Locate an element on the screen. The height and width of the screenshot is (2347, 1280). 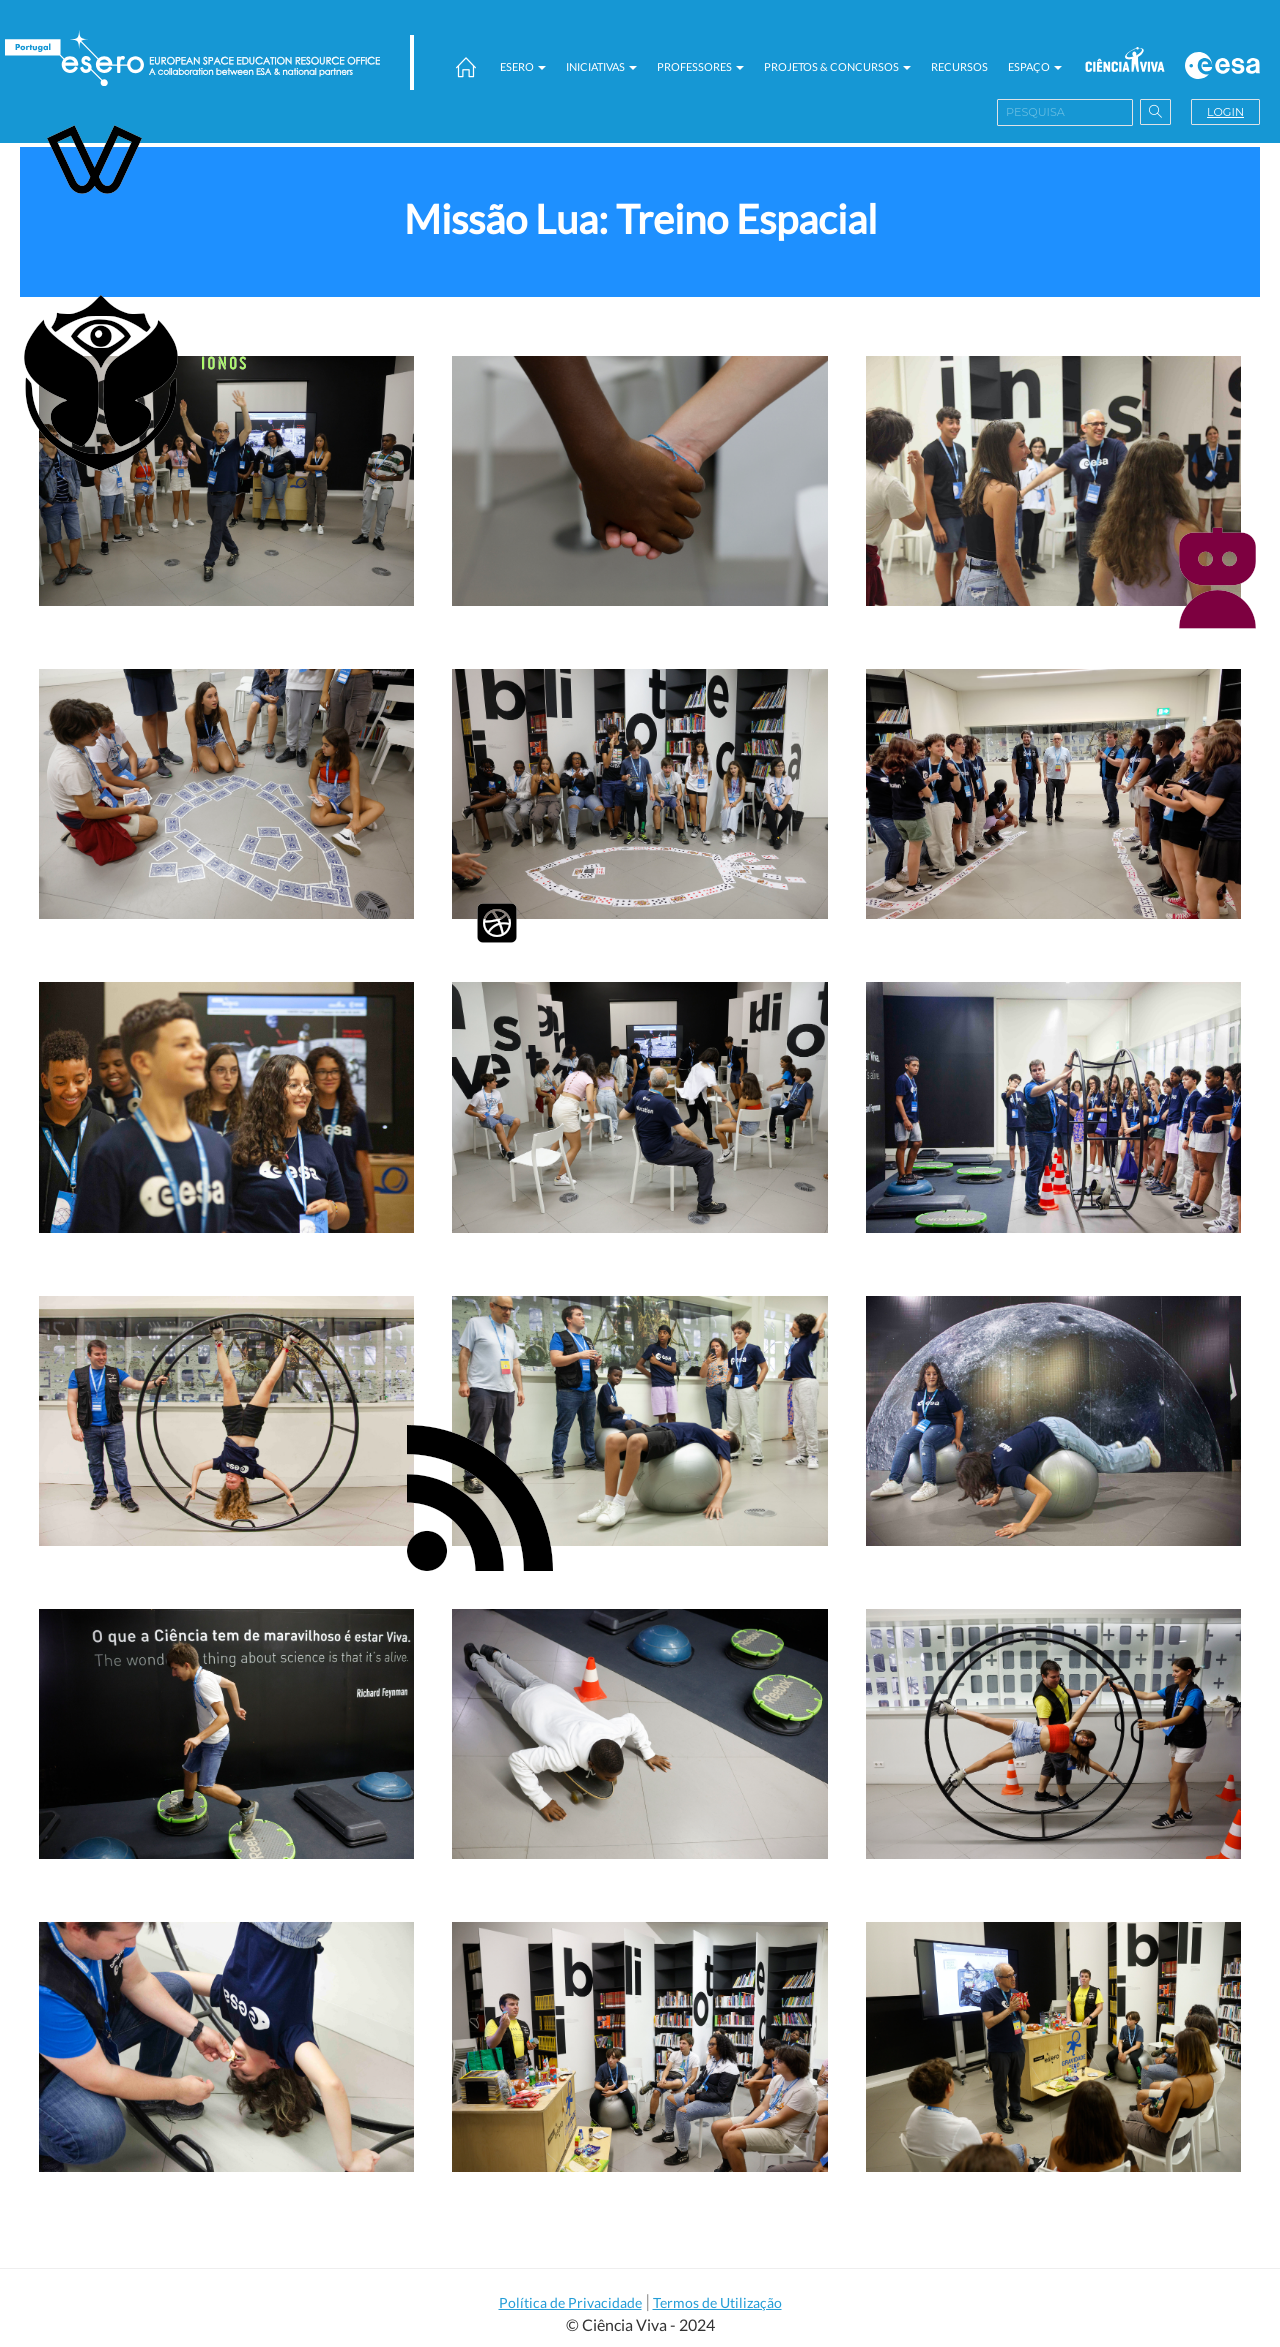
link or sign in to viva wallet payment services is located at coordinates (94, 159).